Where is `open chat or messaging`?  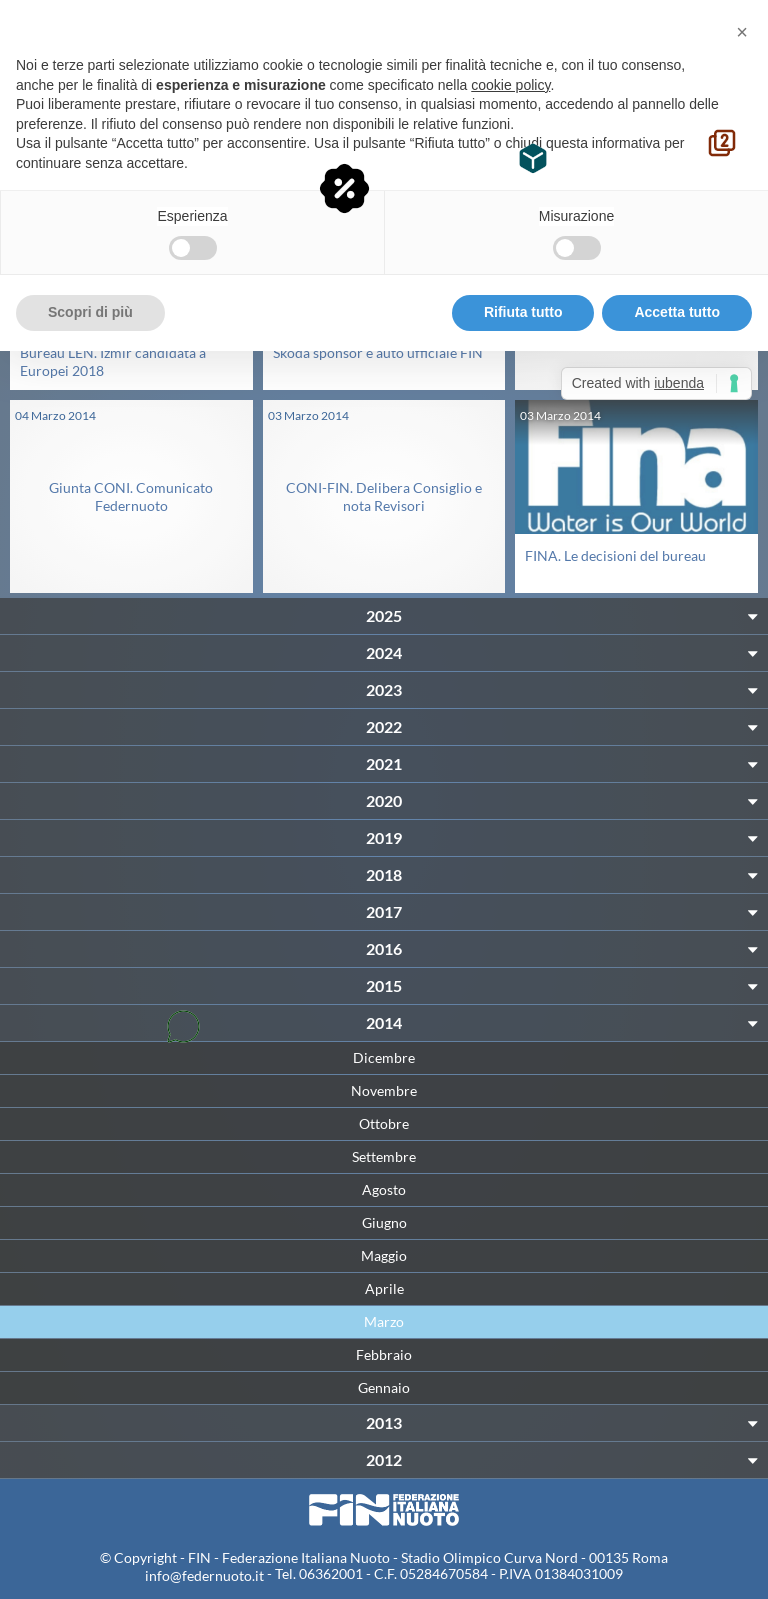
open chat or messaging is located at coordinates (183, 1026).